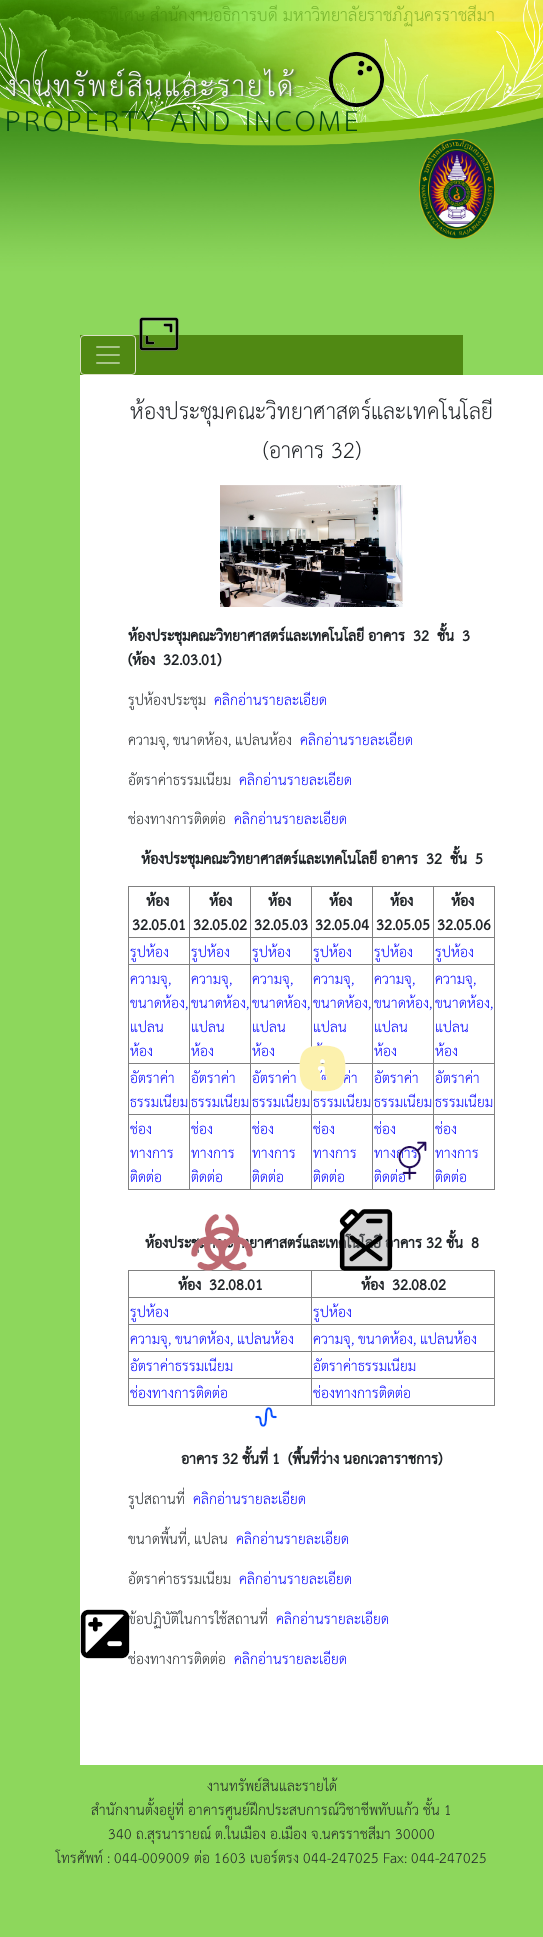 The width and height of the screenshot is (543, 1937). Describe the element at coordinates (322, 1068) in the screenshot. I see `view more information or details` at that location.